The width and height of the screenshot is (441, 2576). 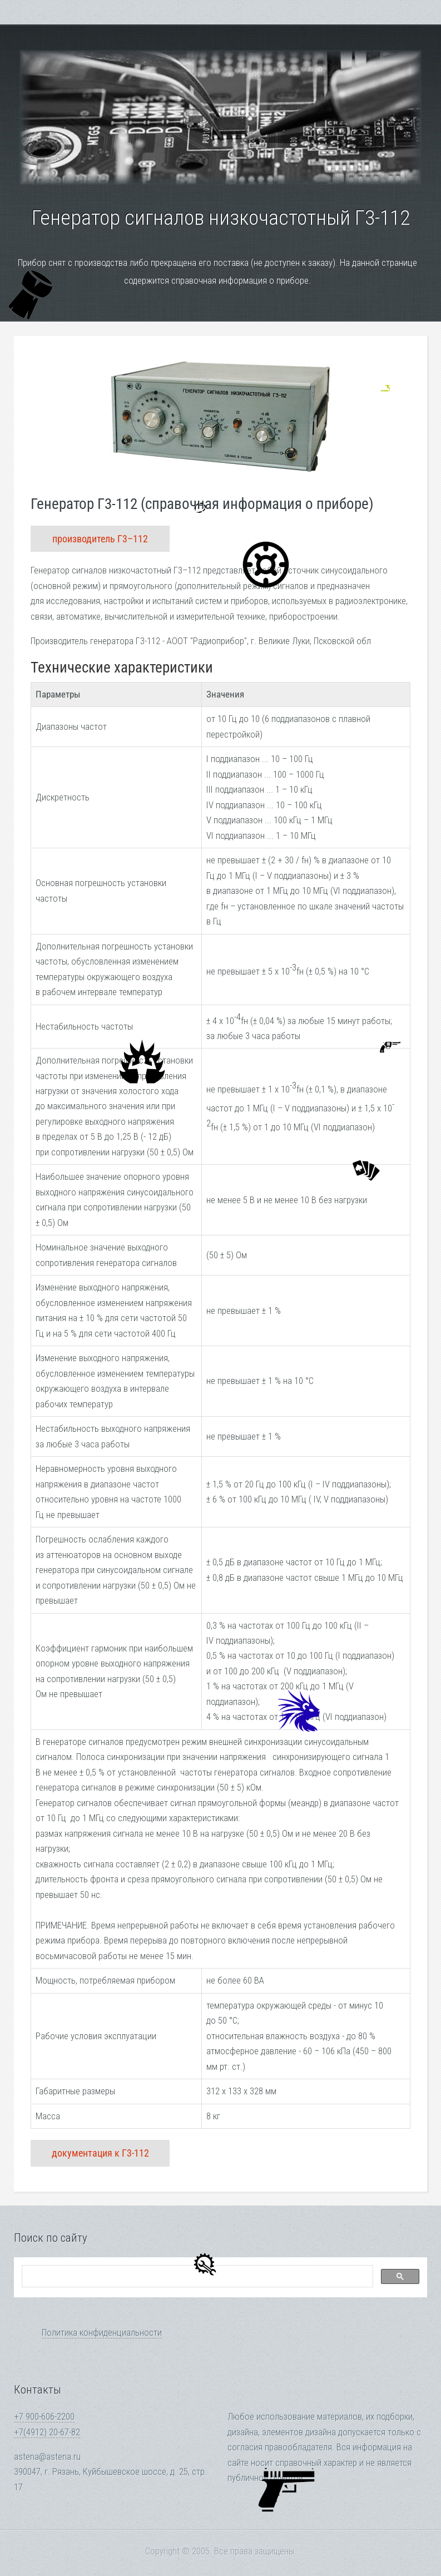 What do you see at coordinates (390, 1047) in the screenshot?
I see `select revolver weapon in game inventory` at bounding box center [390, 1047].